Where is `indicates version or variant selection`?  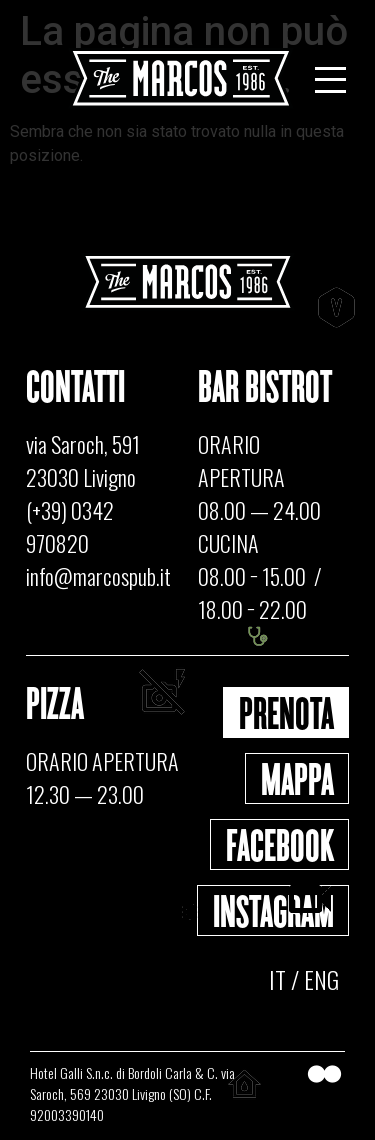
indicates version or variant selection is located at coordinates (336, 307).